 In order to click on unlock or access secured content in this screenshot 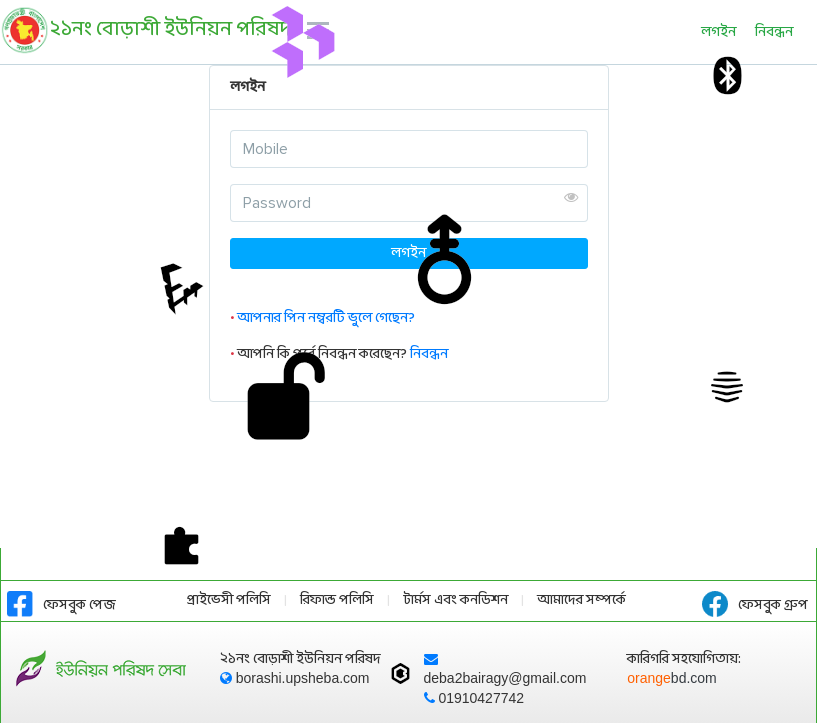, I will do `click(278, 398)`.